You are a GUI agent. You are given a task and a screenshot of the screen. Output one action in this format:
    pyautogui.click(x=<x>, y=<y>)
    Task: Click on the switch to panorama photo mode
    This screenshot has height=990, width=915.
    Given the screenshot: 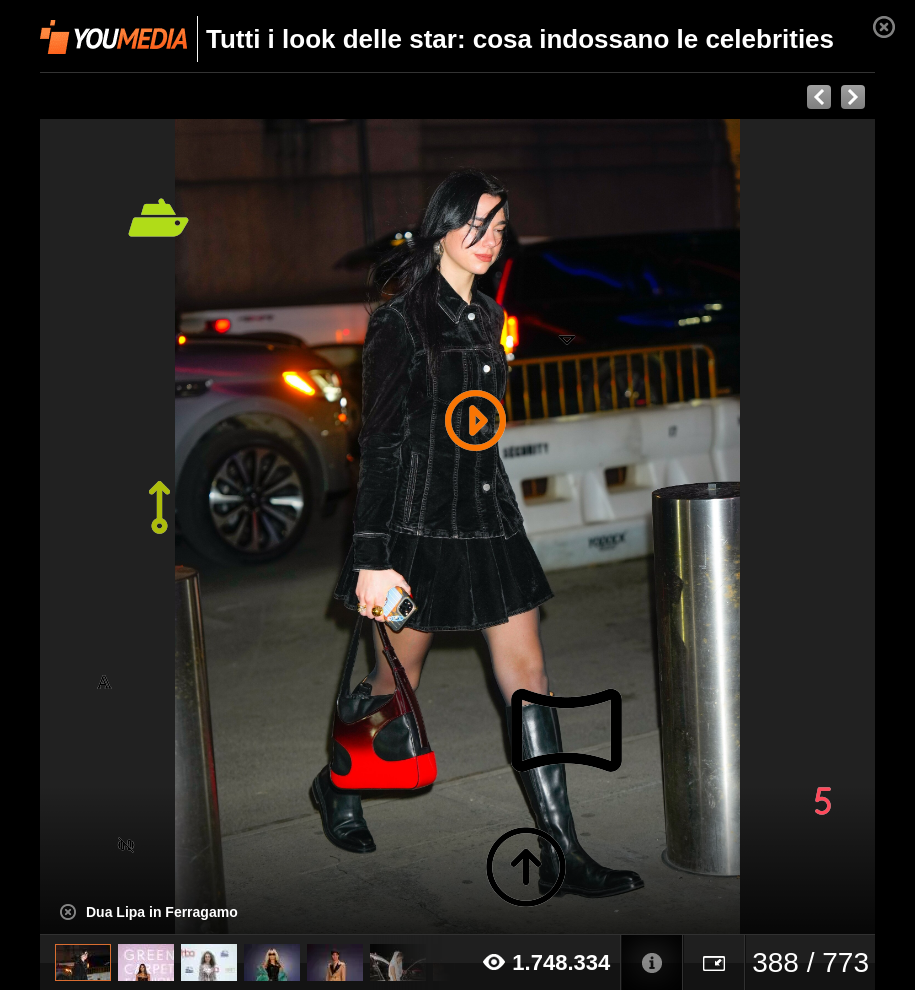 What is the action you would take?
    pyautogui.click(x=566, y=730)
    